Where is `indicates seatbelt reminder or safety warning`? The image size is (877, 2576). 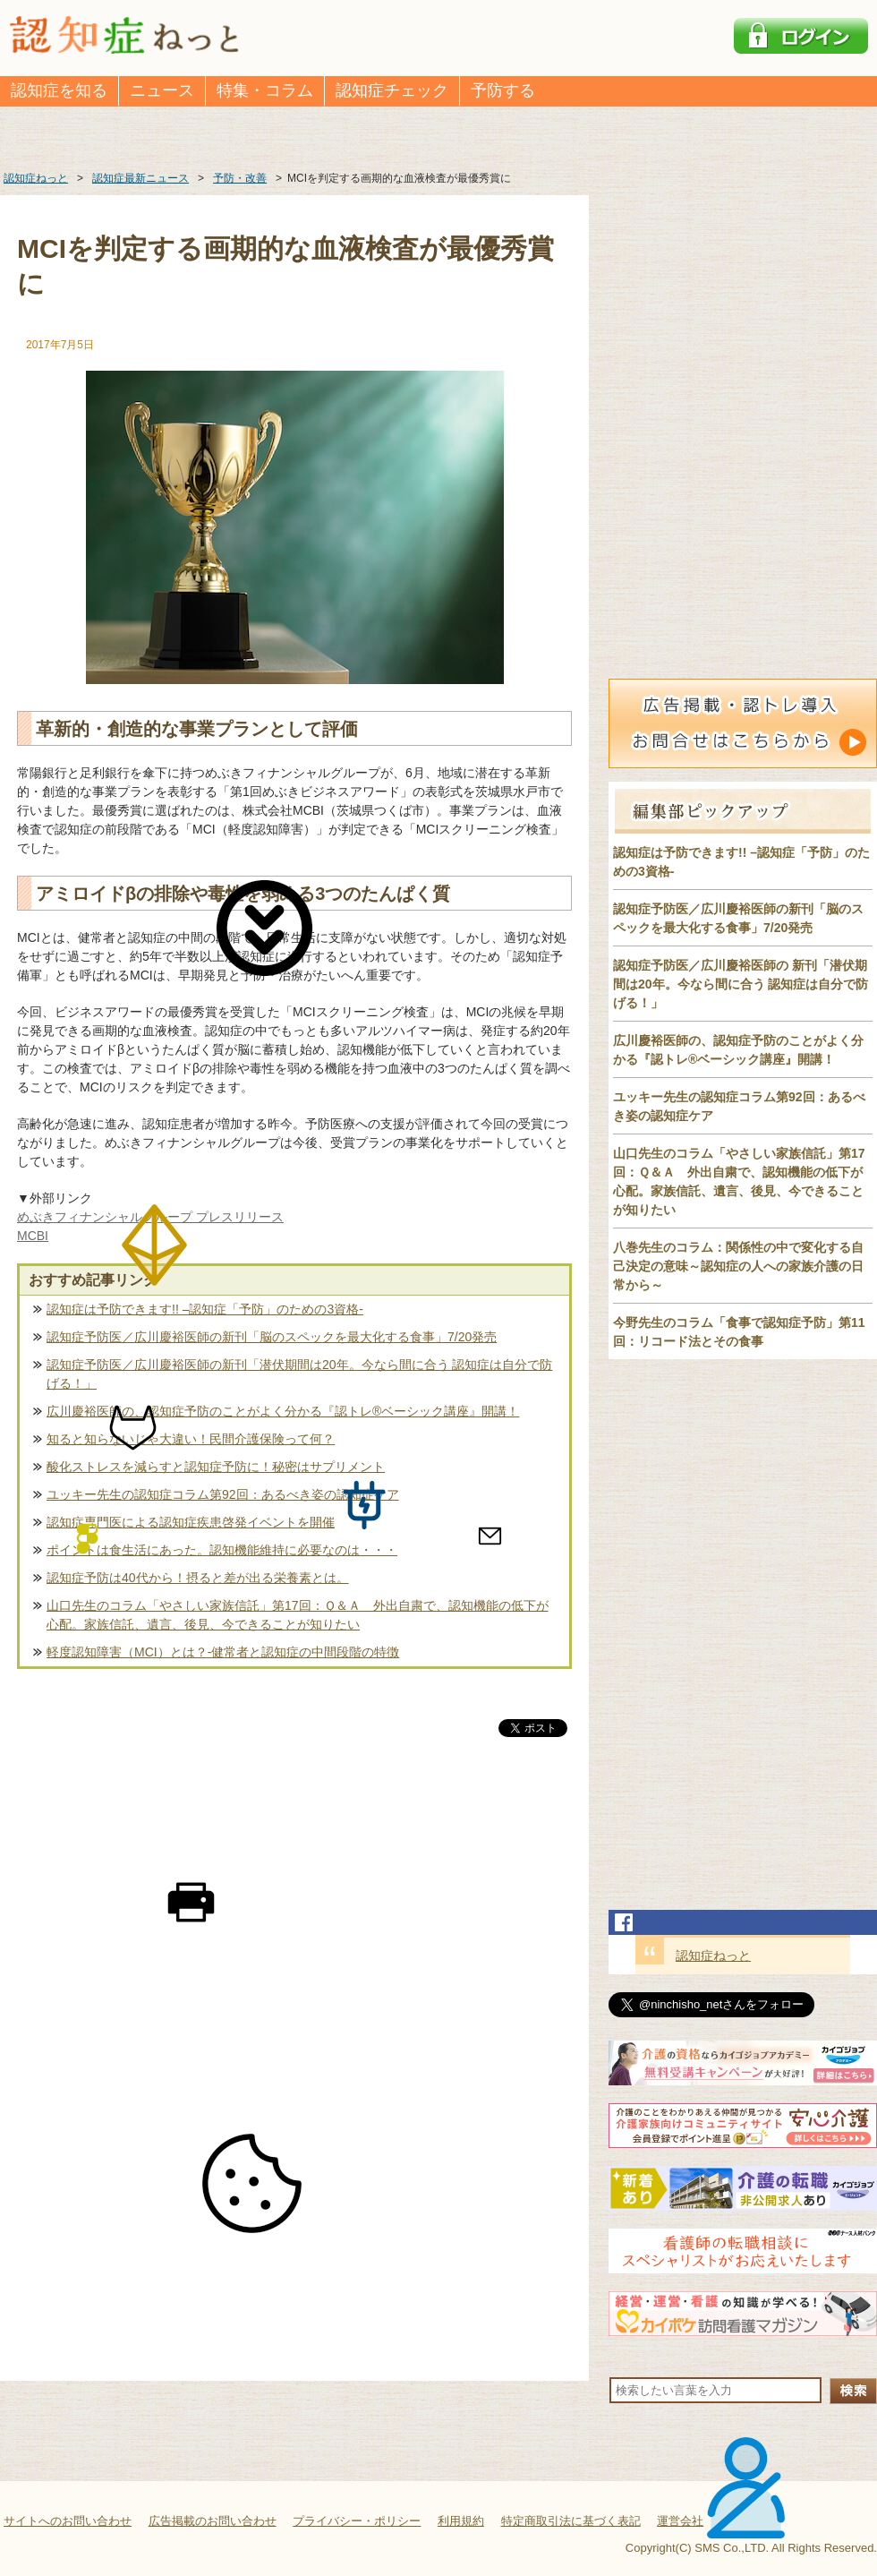 indicates seatbelt reminder or safety warning is located at coordinates (745, 2487).